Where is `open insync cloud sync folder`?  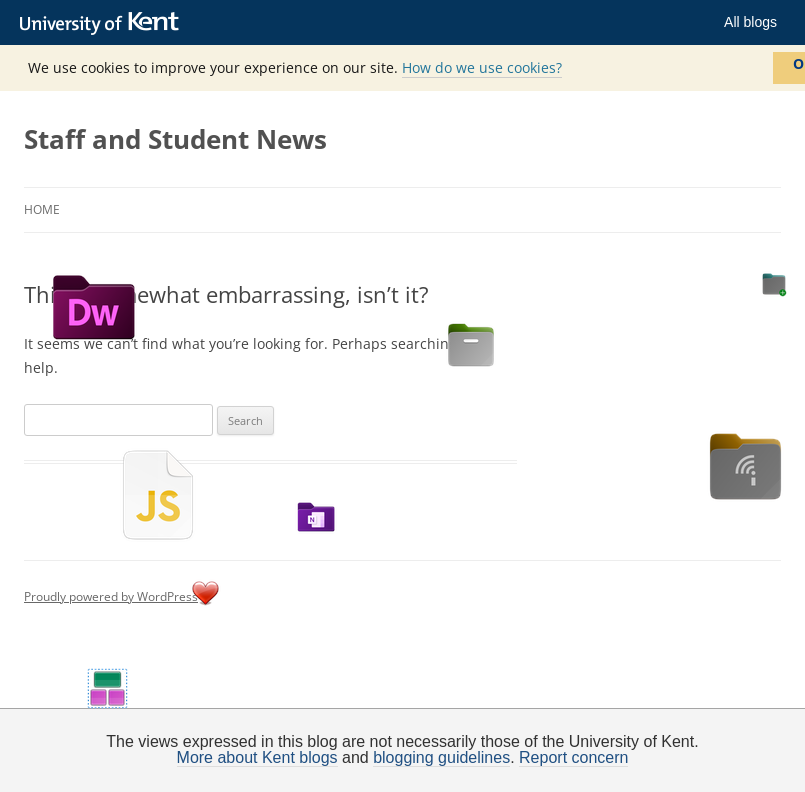 open insync cloud sync folder is located at coordinates (745, 466).